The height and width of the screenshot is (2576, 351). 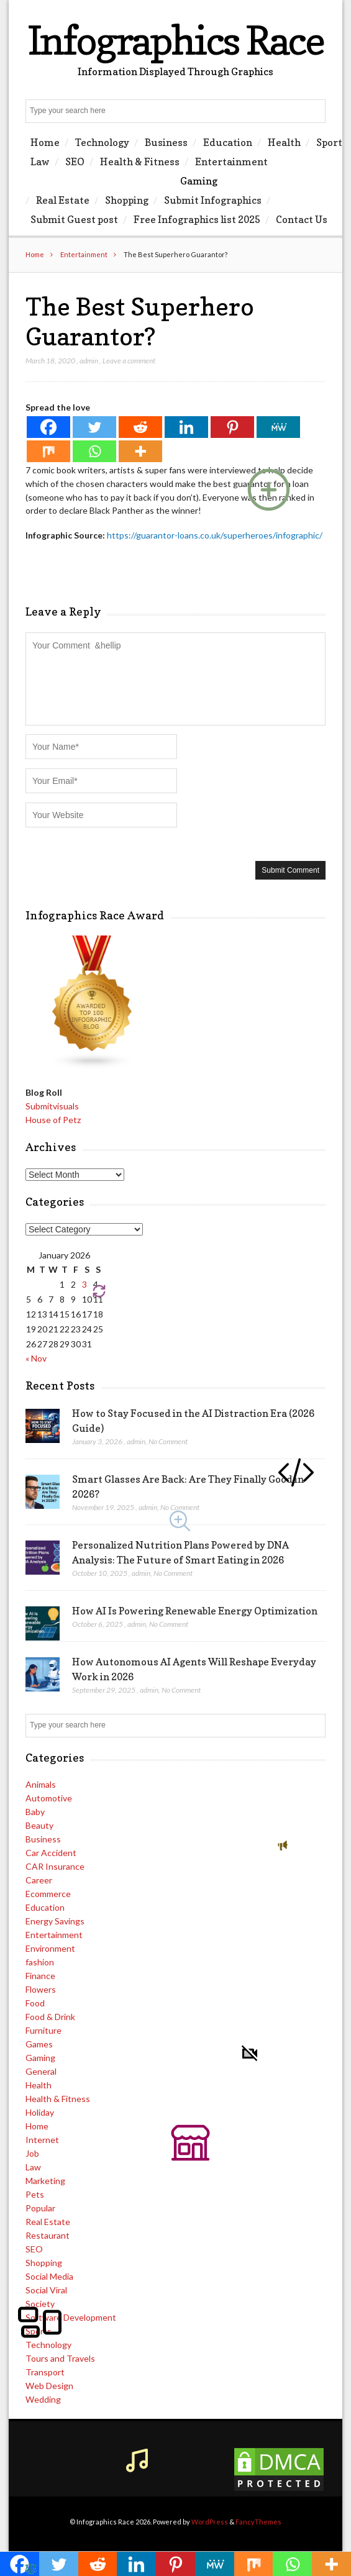 What do you see at coordinates (250, 2054) in the screenshot?
I see `turn off camera or video` at bounding box center [250, 2054].